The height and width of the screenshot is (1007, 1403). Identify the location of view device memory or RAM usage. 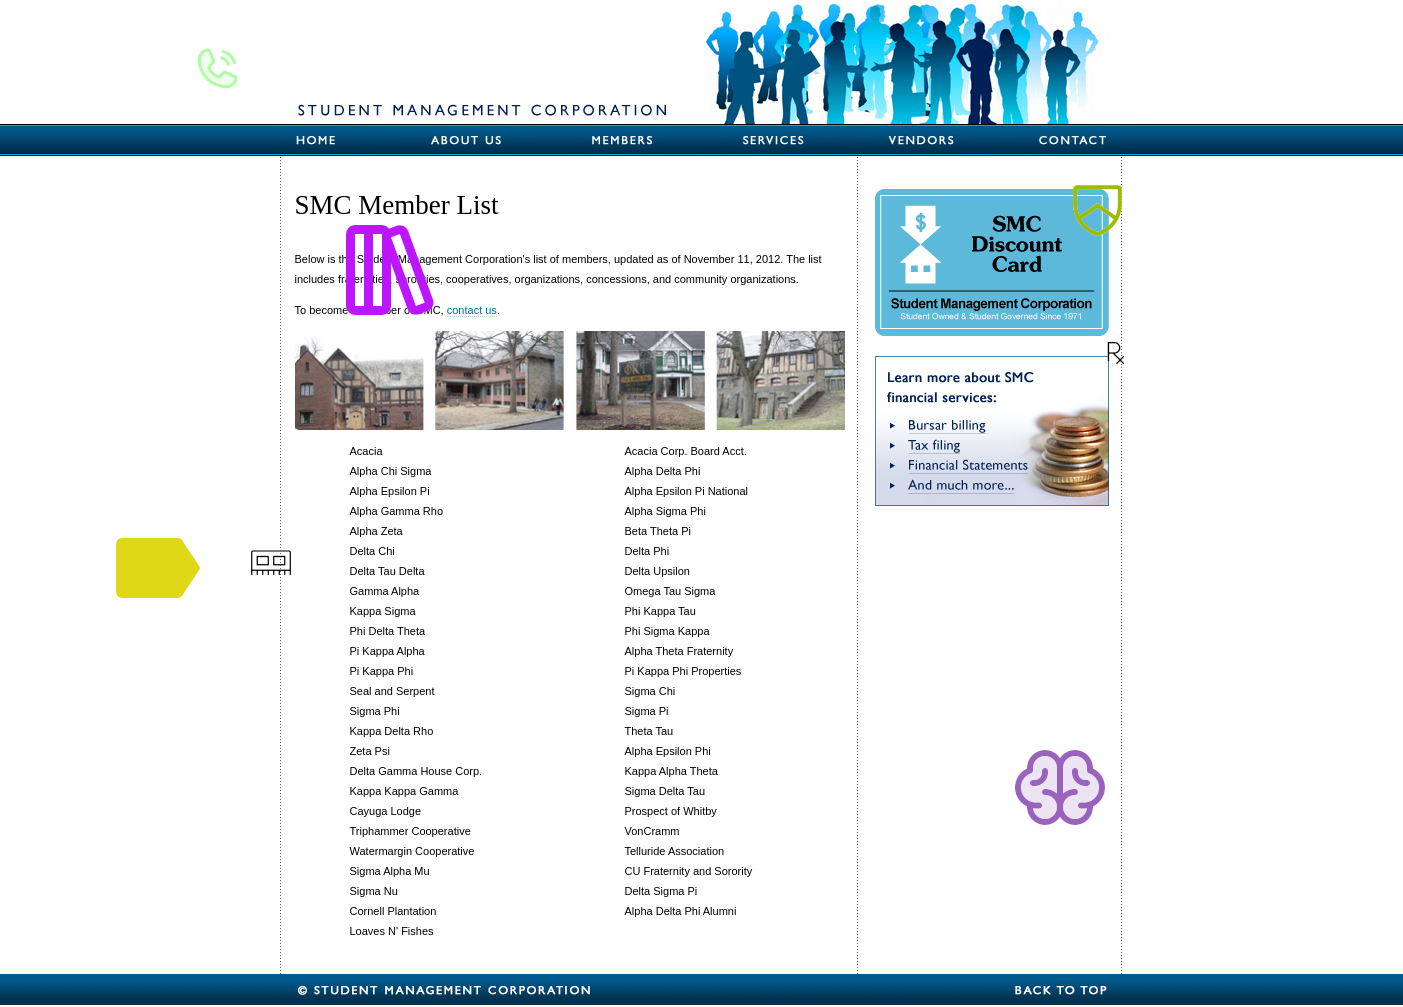
(271, 562).